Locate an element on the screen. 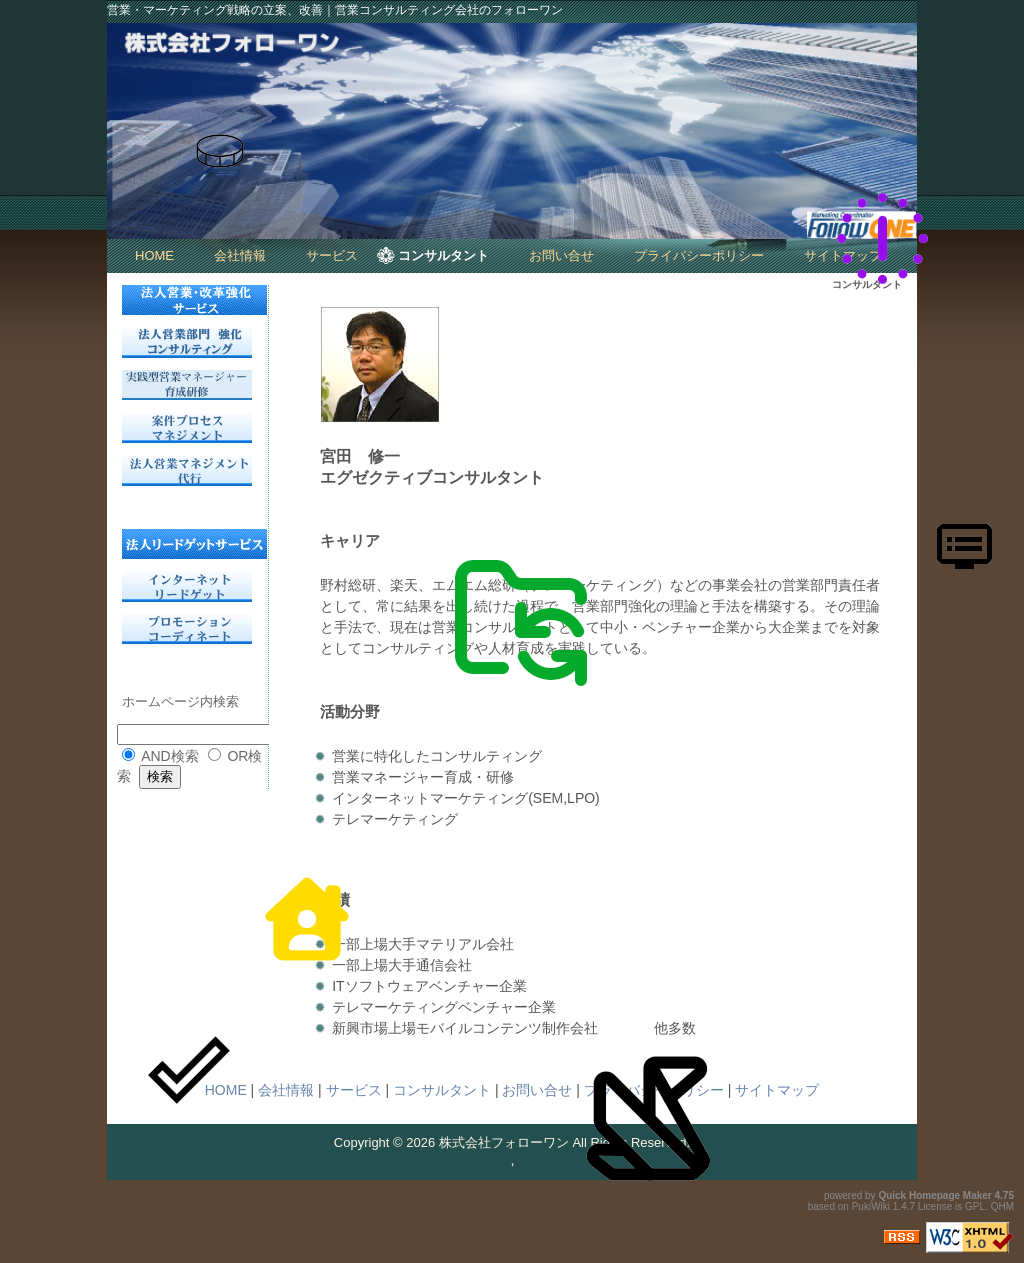 The image size is (1024, 1263). task completed successfully is located at coordinates (189, 1070).